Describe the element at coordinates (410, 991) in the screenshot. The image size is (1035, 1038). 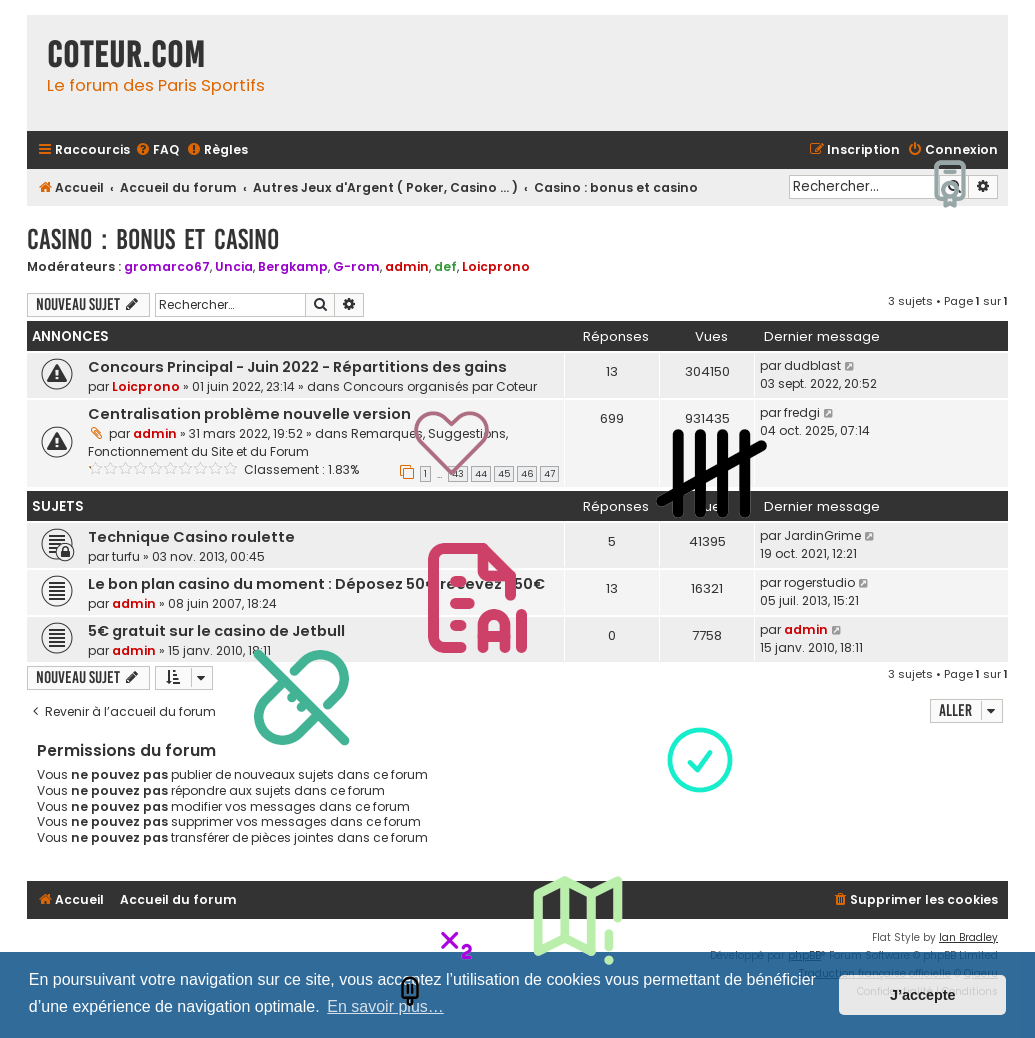
I see `indicates frozen treats or ice cream category` at that location.